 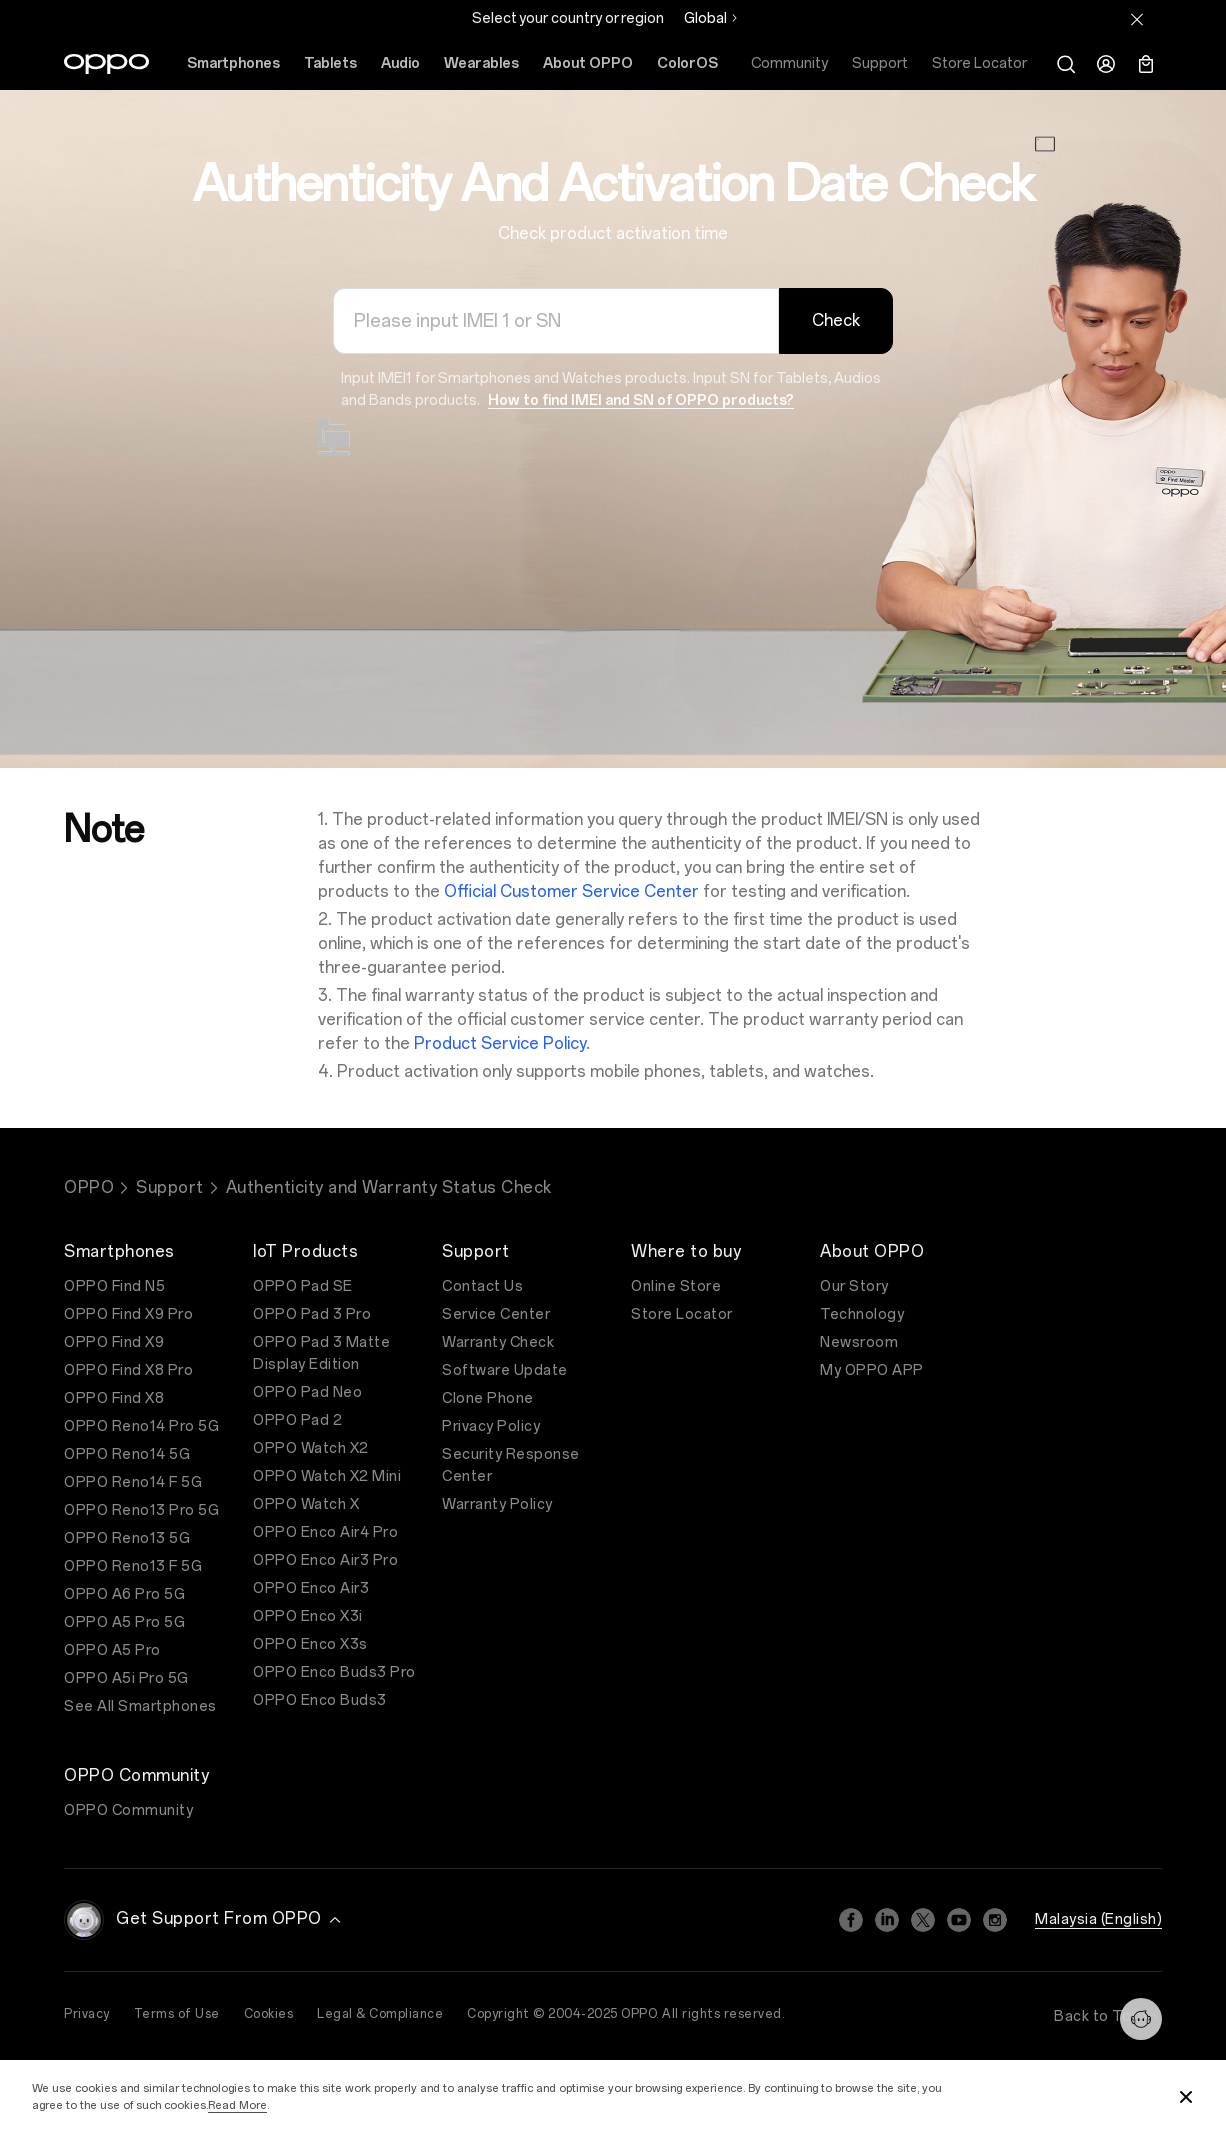 I want to click on indicates tablet device connected, so click(x=1045, y=144).